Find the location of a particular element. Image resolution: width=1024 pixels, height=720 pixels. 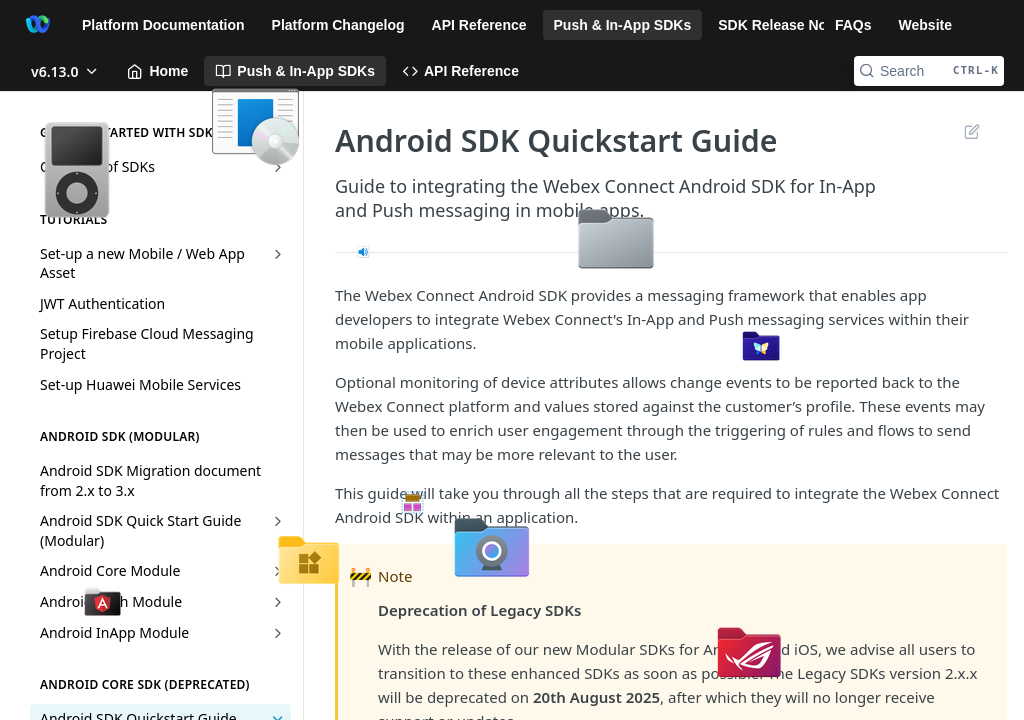

select all items in the current view is located at coordinates (412, 502).